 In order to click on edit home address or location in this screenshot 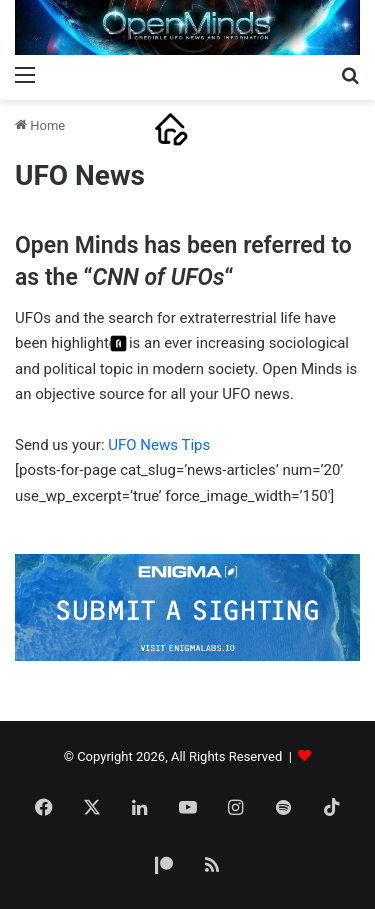, I will do `click(170, 128)`.